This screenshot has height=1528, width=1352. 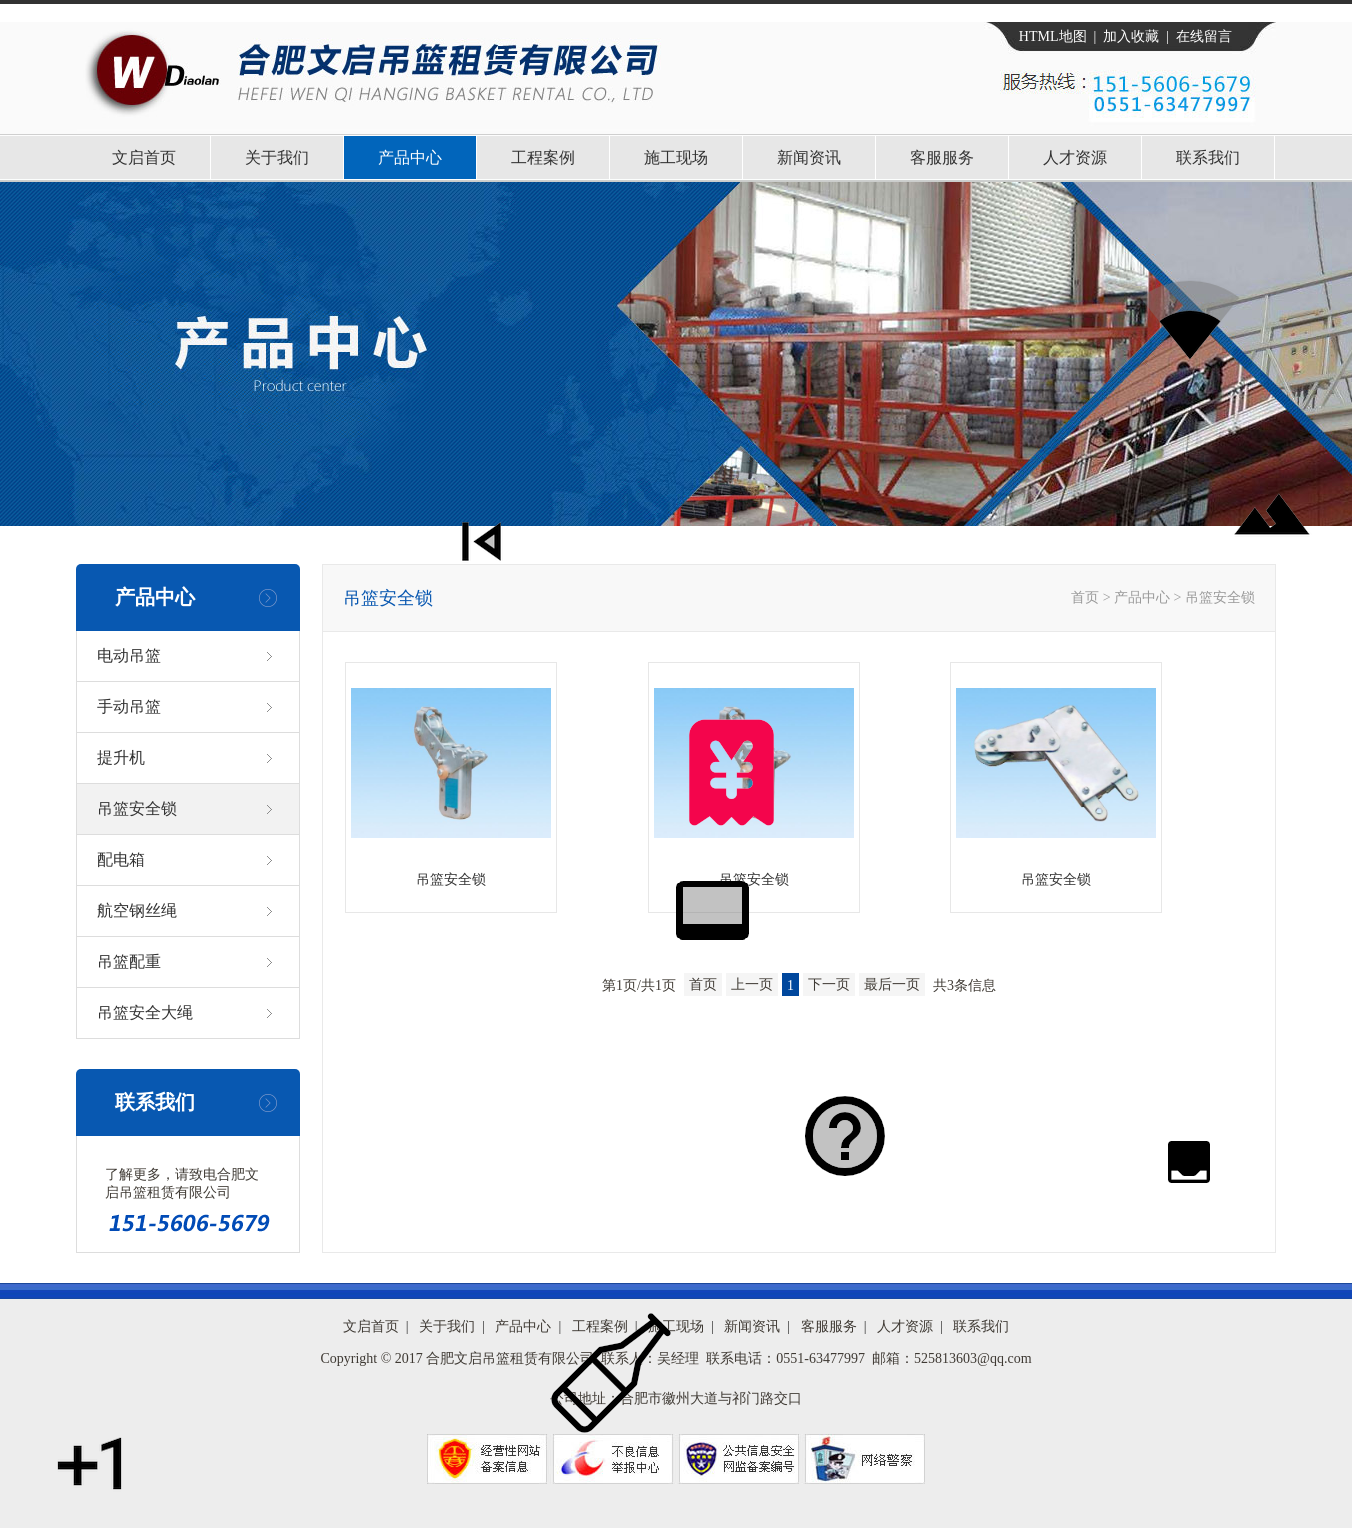 I want to click on access your inbox or messages, so click(x=1189, y=1162).